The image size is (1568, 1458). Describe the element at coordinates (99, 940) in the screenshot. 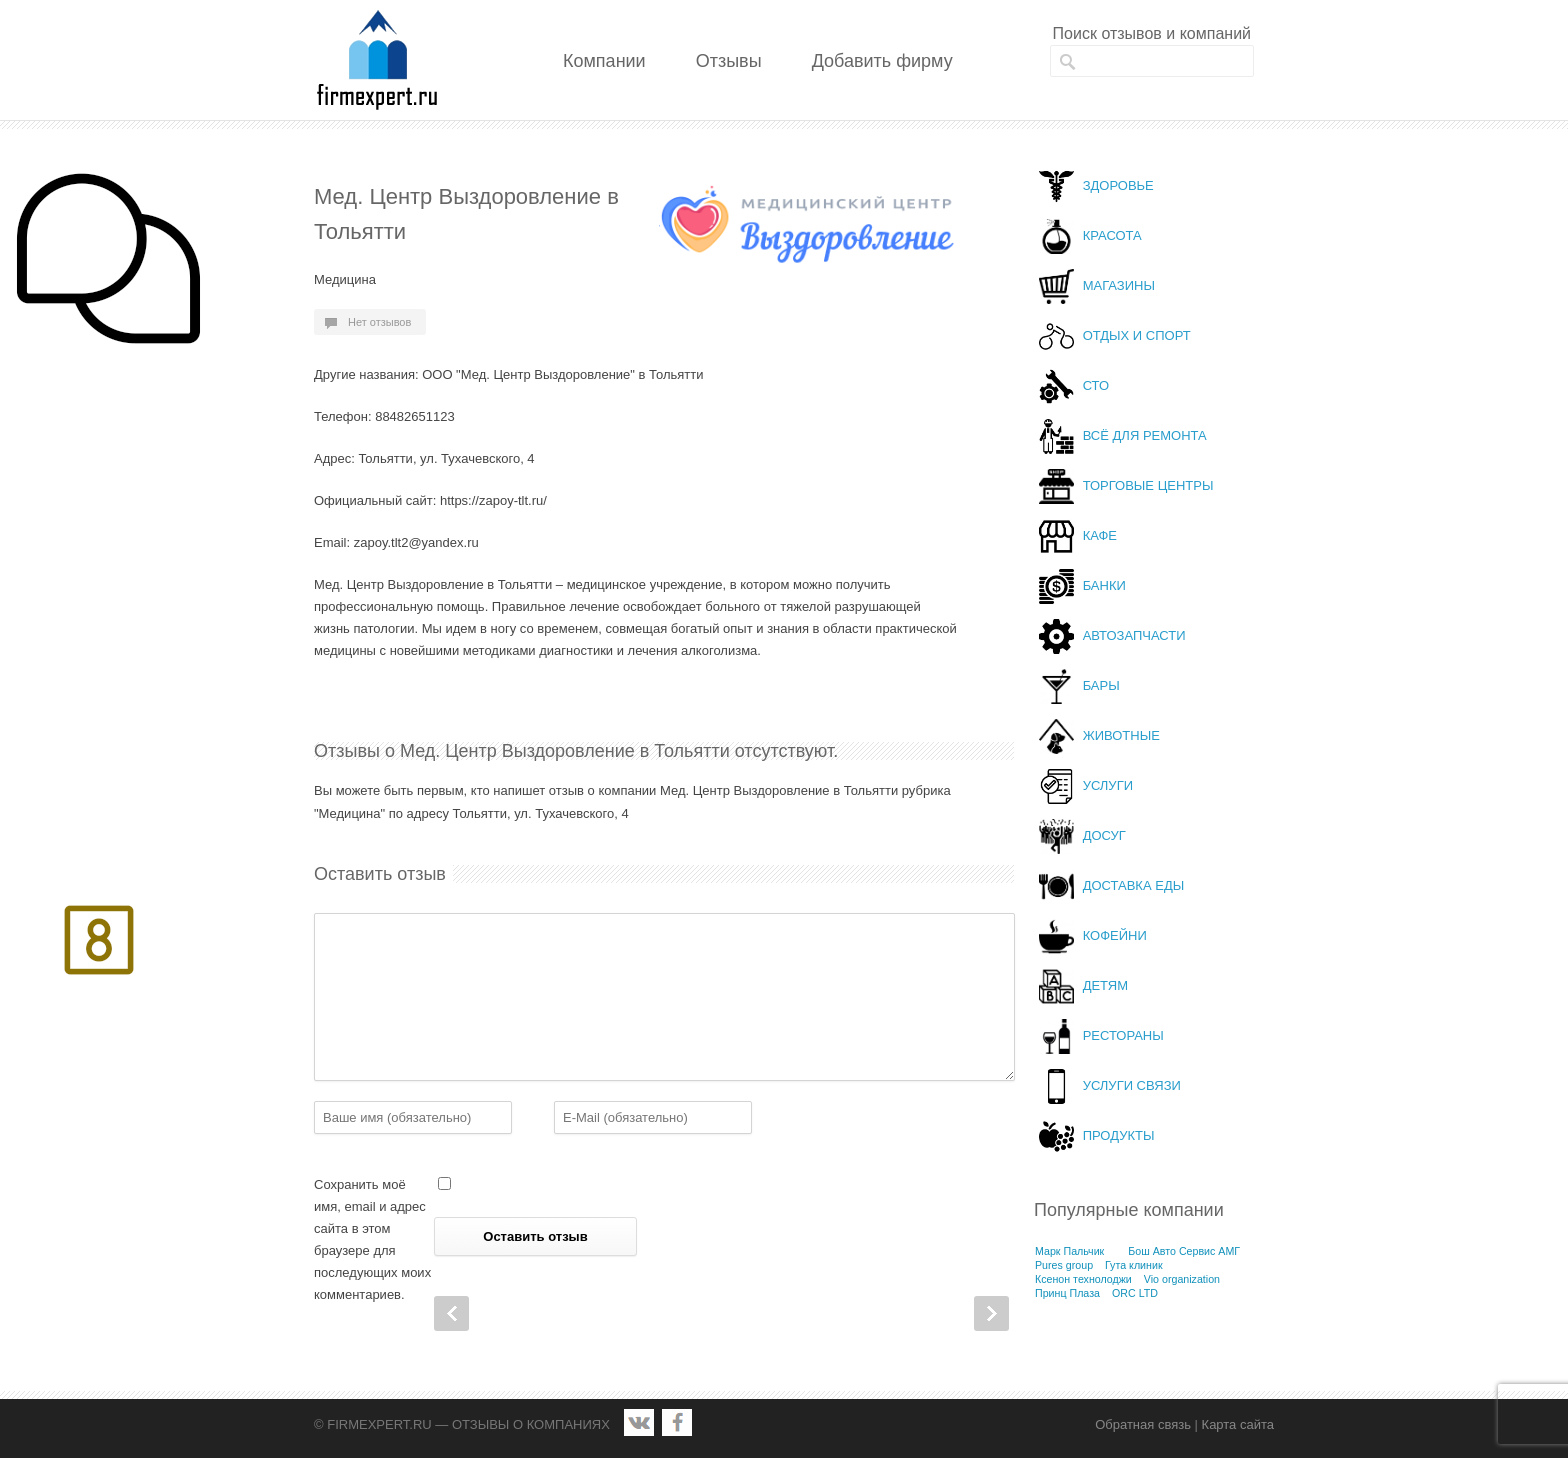

I see `select or input the number eight` at that location.